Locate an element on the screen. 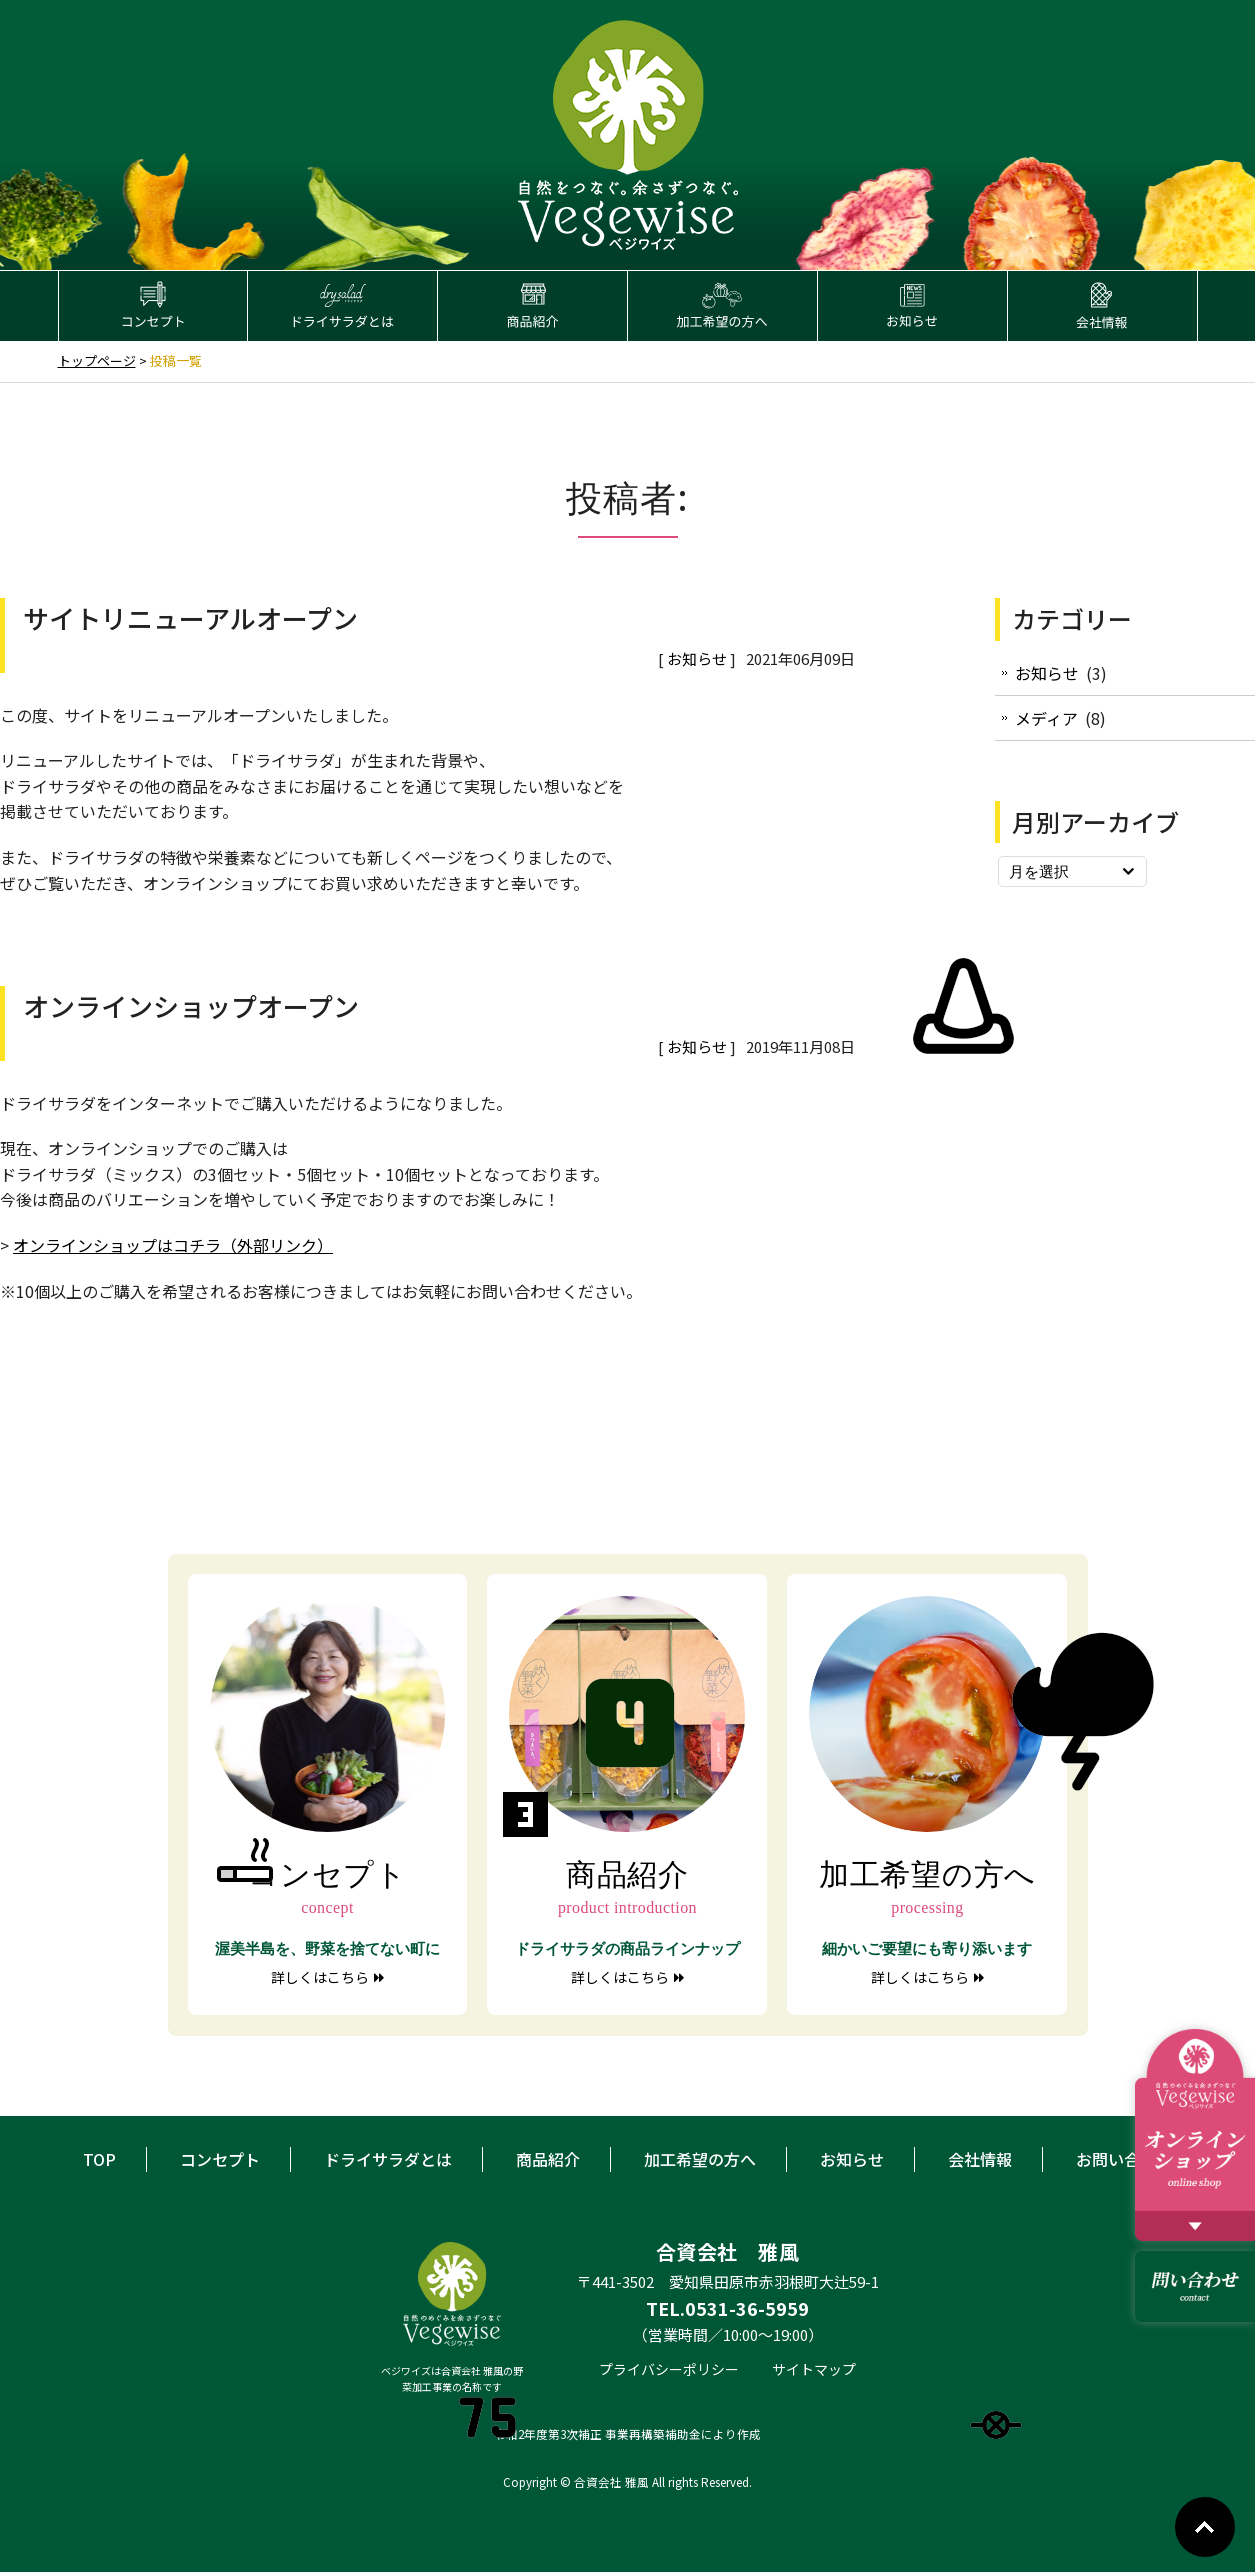 The image size is (1255, 2572). displays the number 75 as a badge or counter is located at coordinates (487, 2417).